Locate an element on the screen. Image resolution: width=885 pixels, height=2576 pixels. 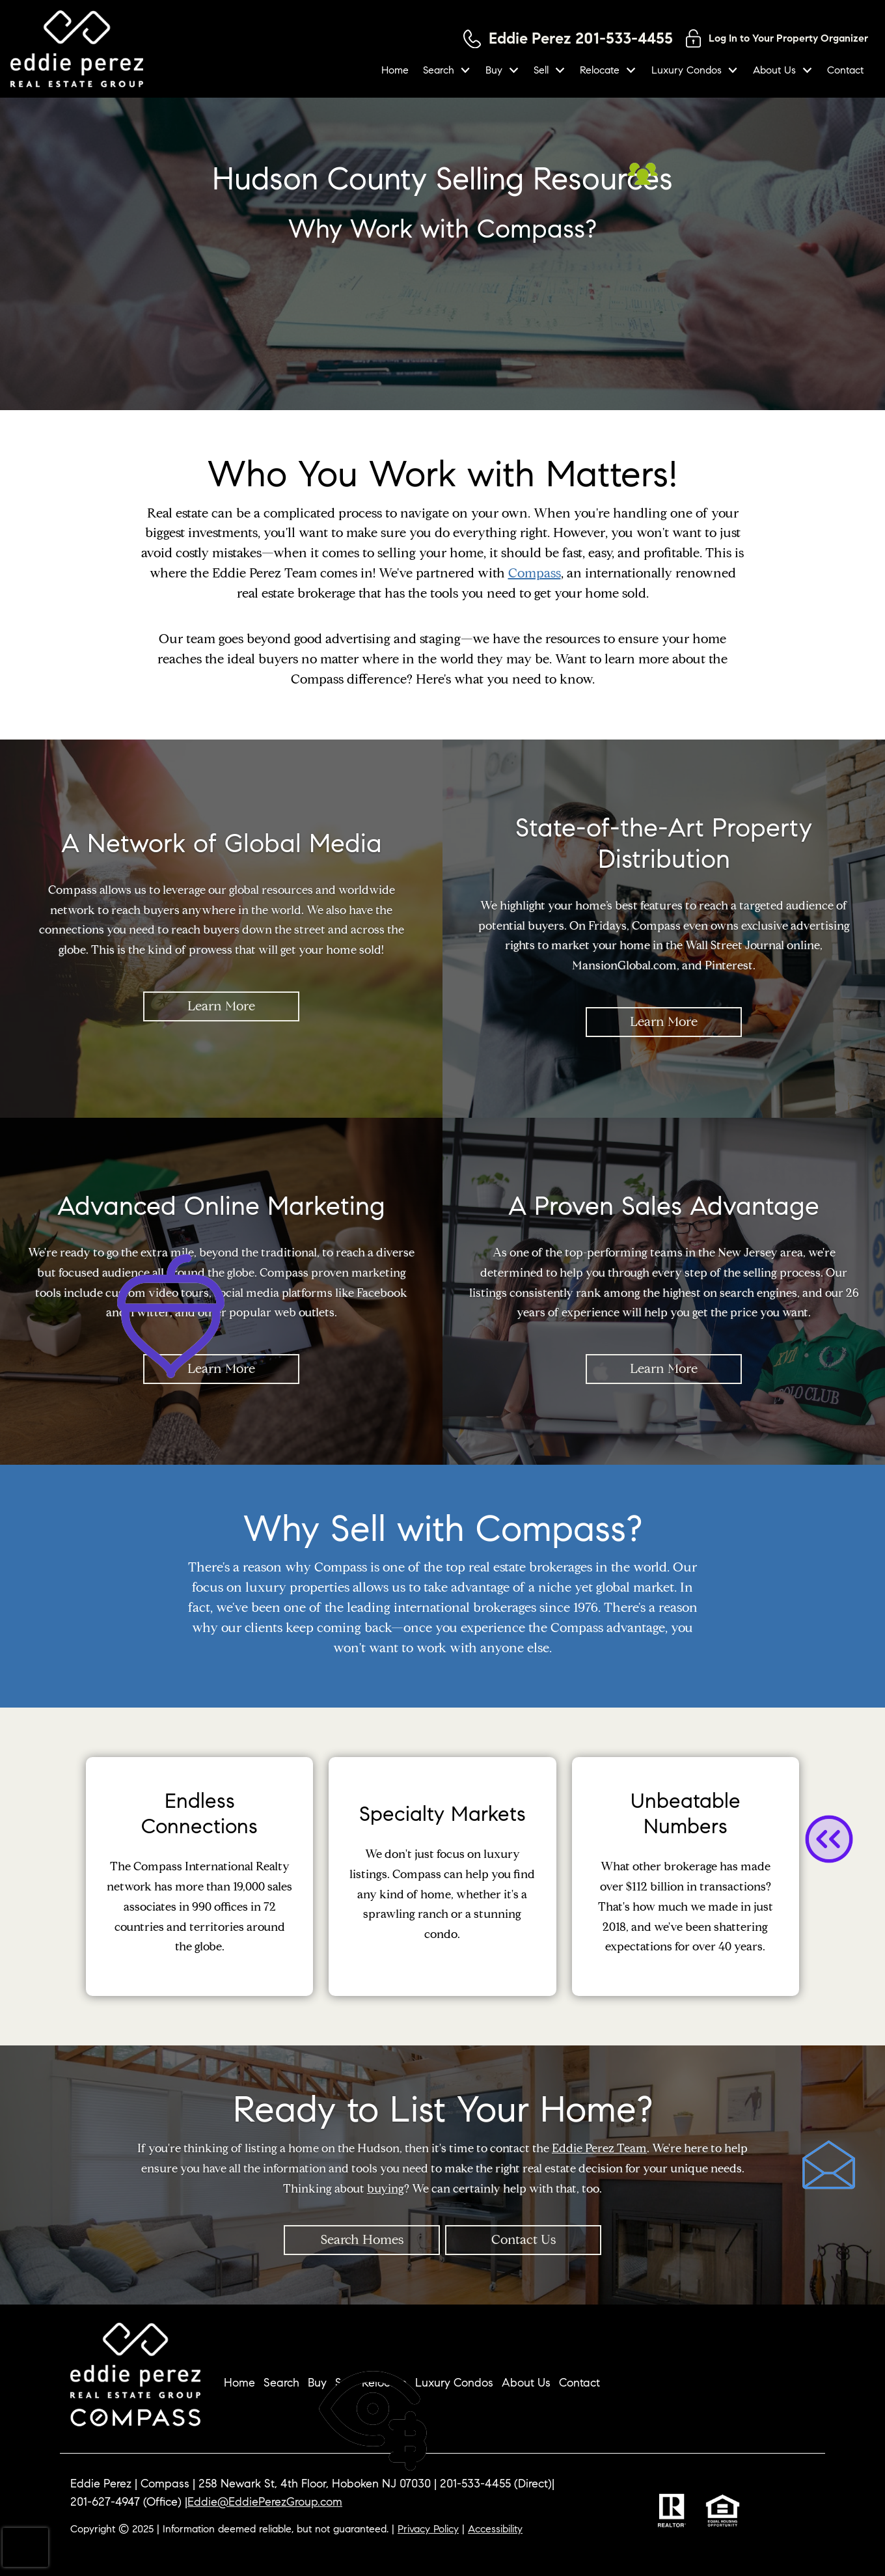
nature or outdoors category icon is located at coordinates (170, 1316).